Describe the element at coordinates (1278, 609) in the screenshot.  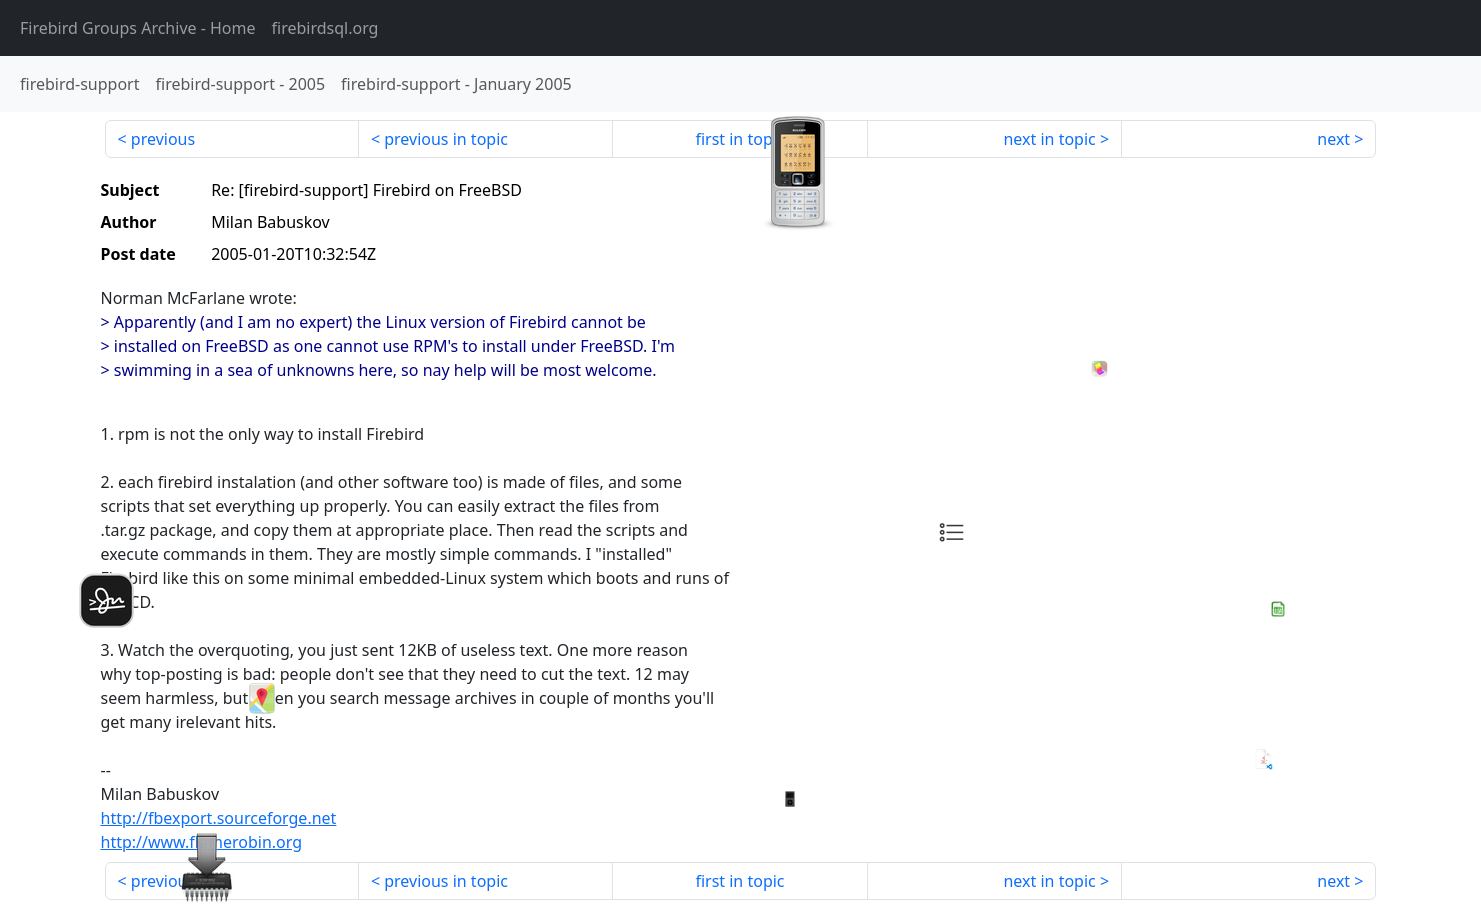
I see `open an opendocument spreadsheet file` at that location.